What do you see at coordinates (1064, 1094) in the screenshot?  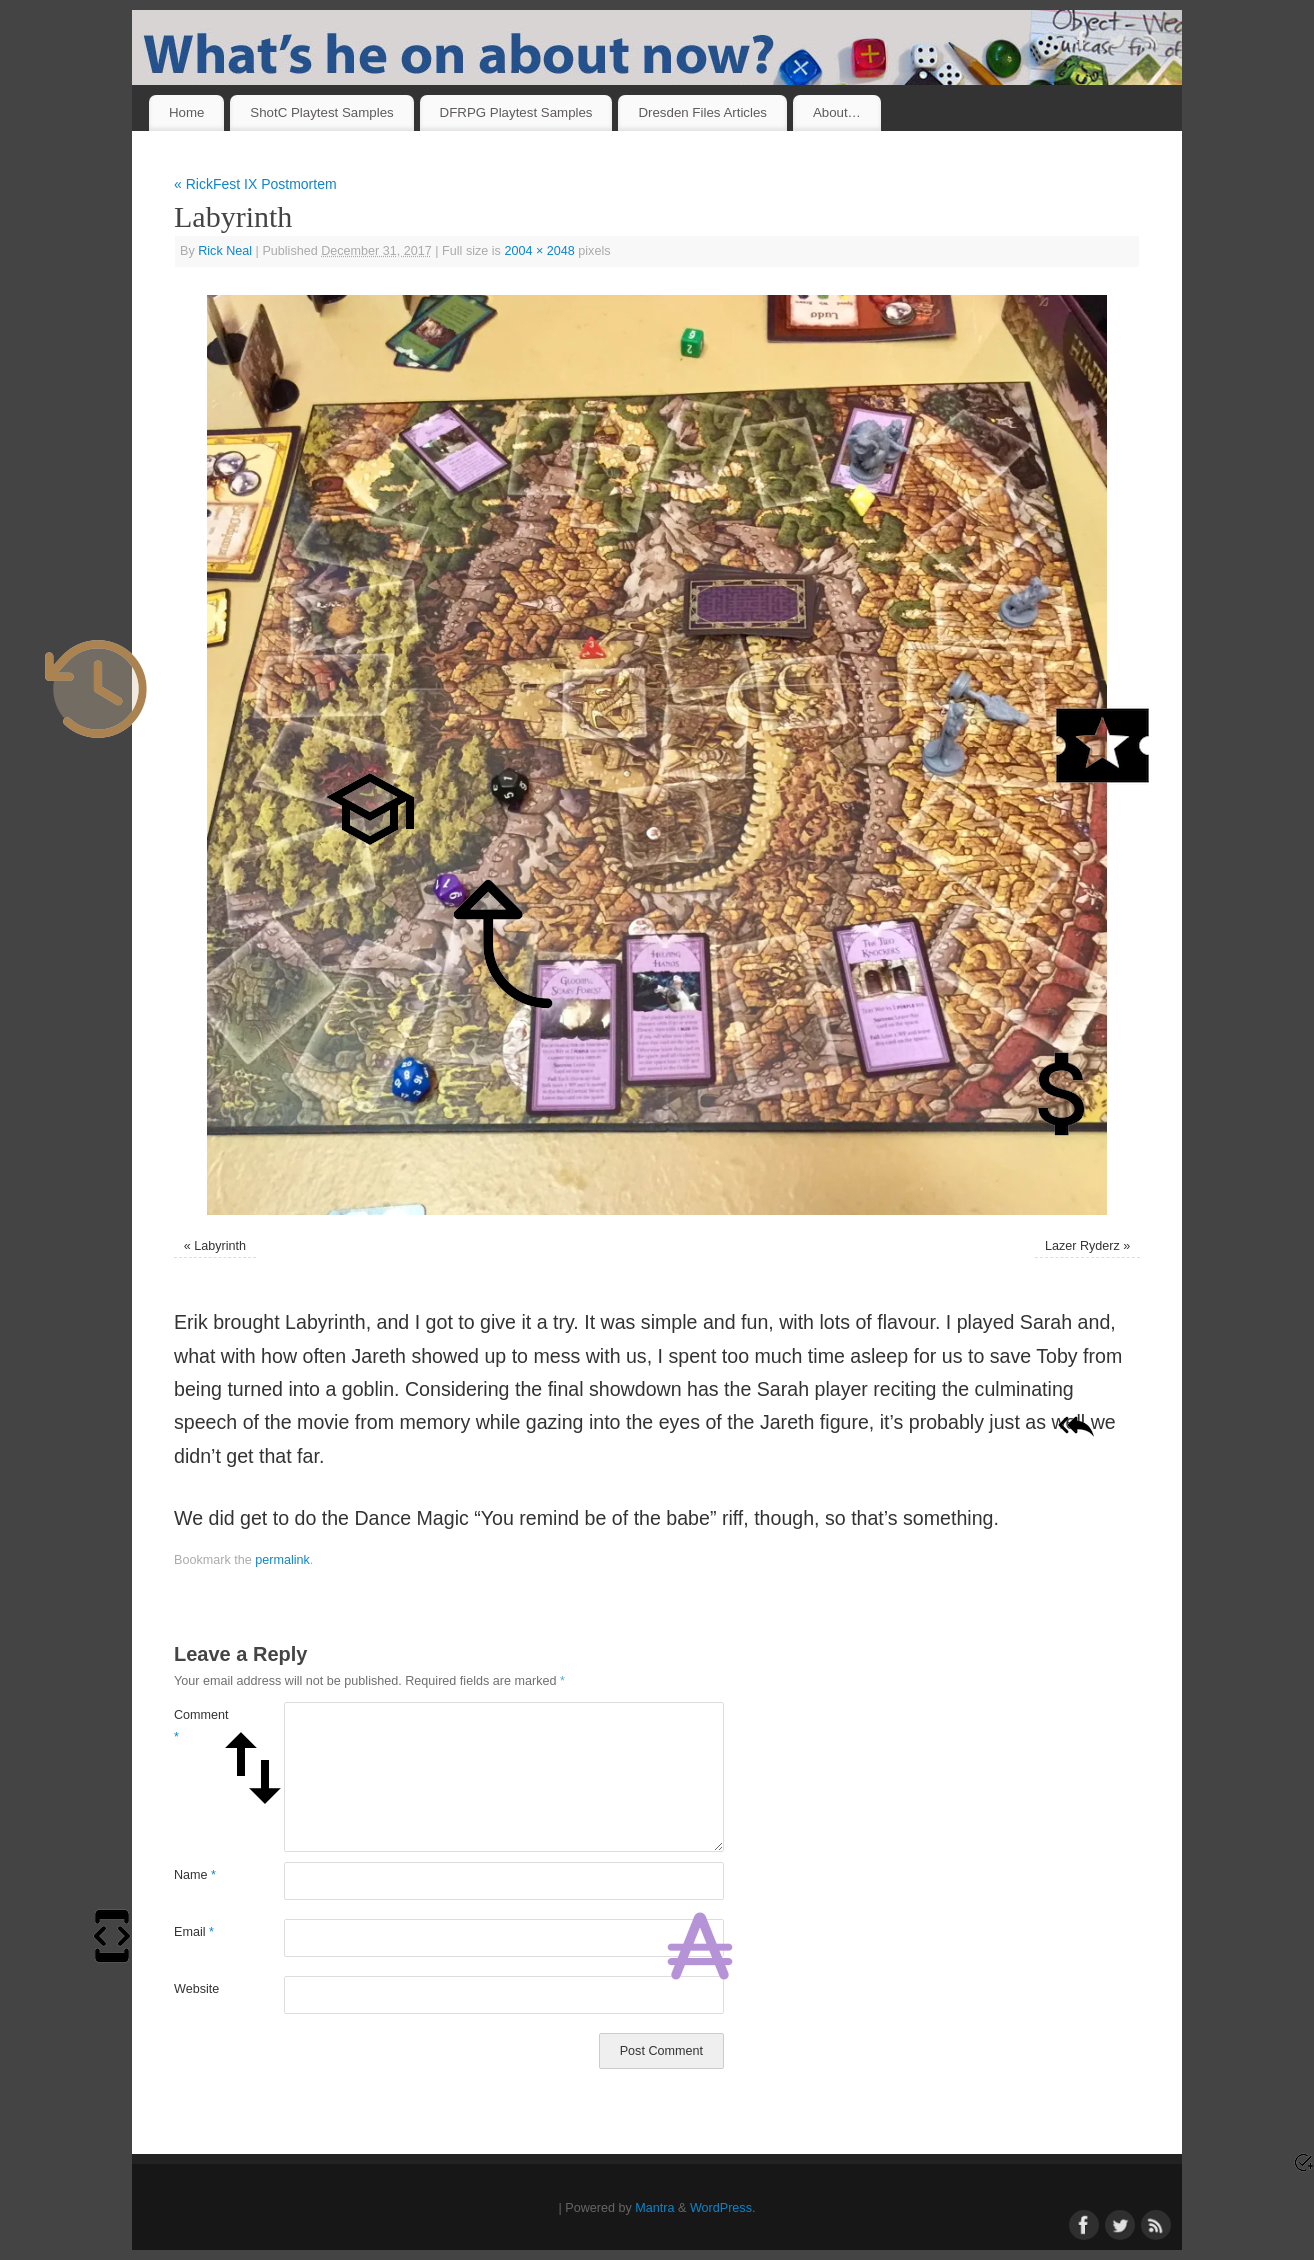 I see `view pricing or payment details` at bounding box center [1064, 1094].